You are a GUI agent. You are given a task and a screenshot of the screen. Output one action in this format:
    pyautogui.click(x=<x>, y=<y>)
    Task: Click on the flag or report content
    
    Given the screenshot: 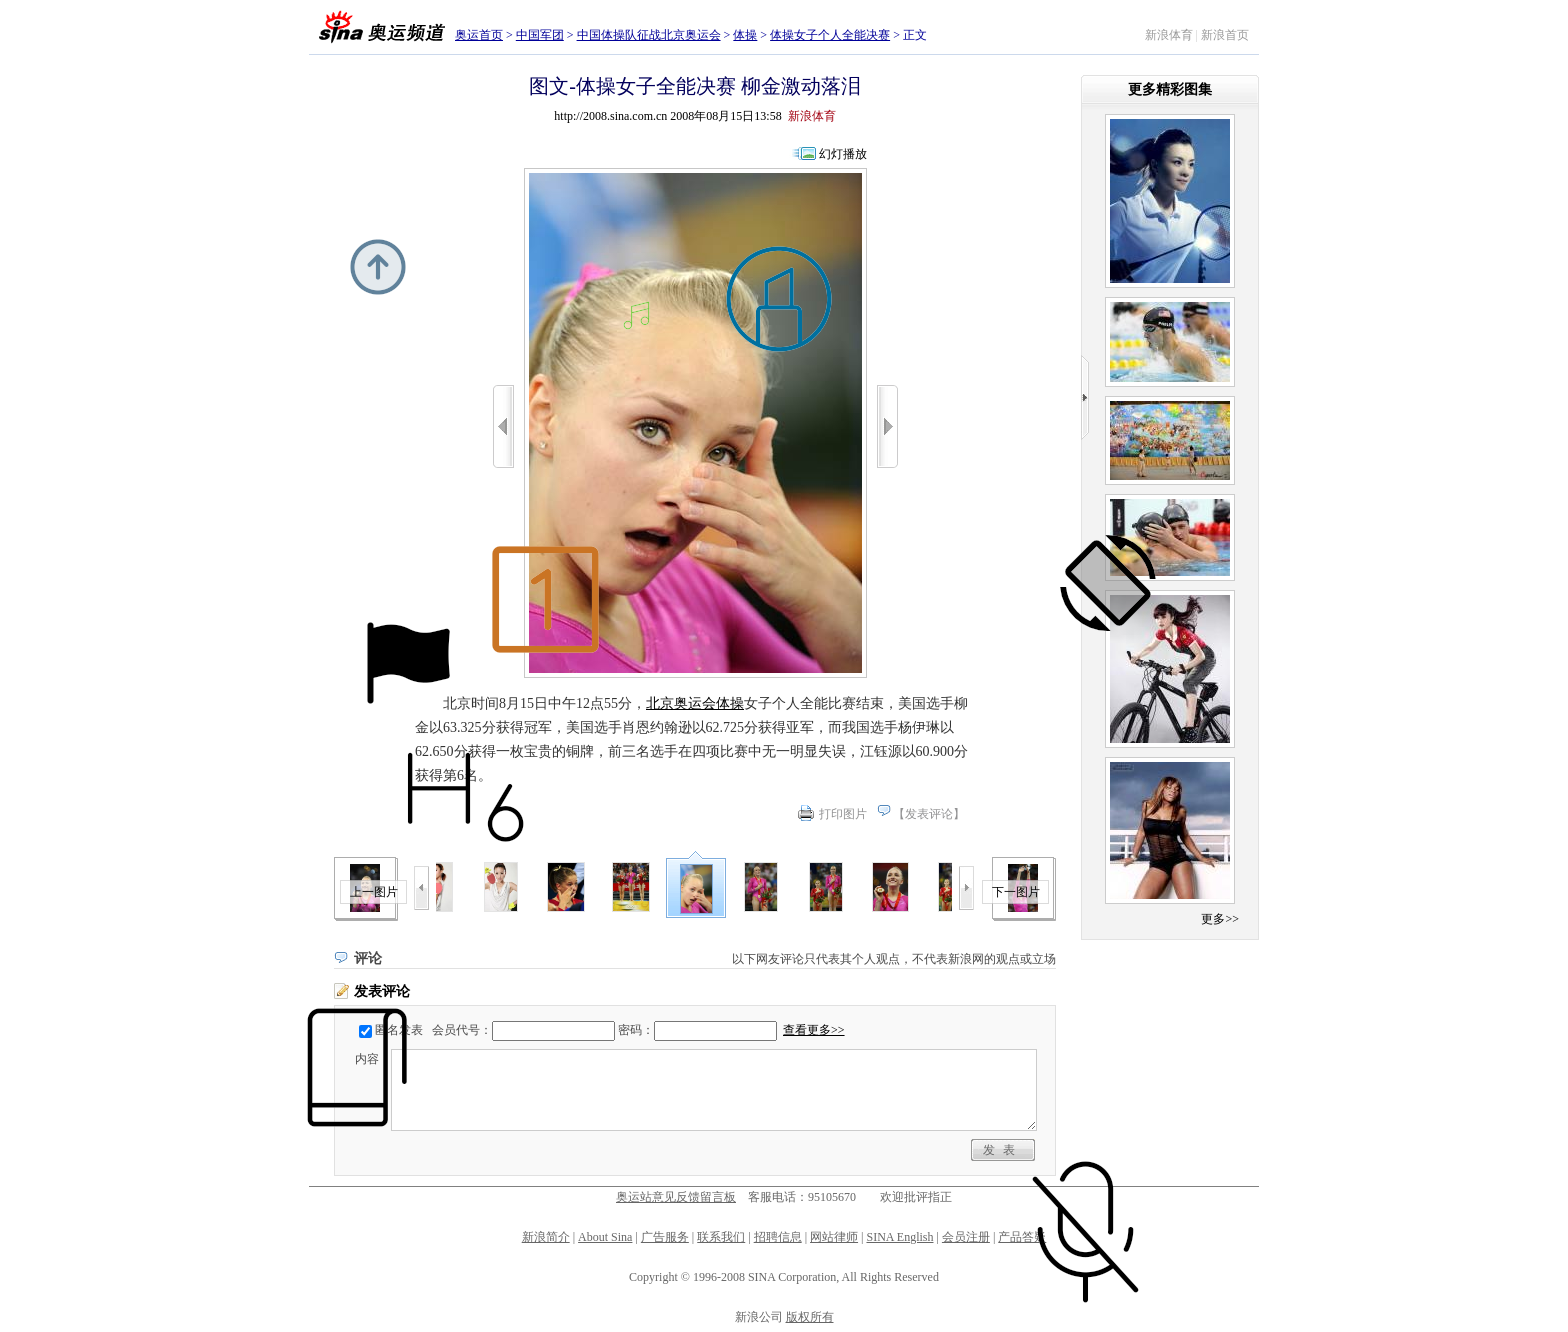 What is the action you would take?
    pyautogui.click(x=408, y=663)
    